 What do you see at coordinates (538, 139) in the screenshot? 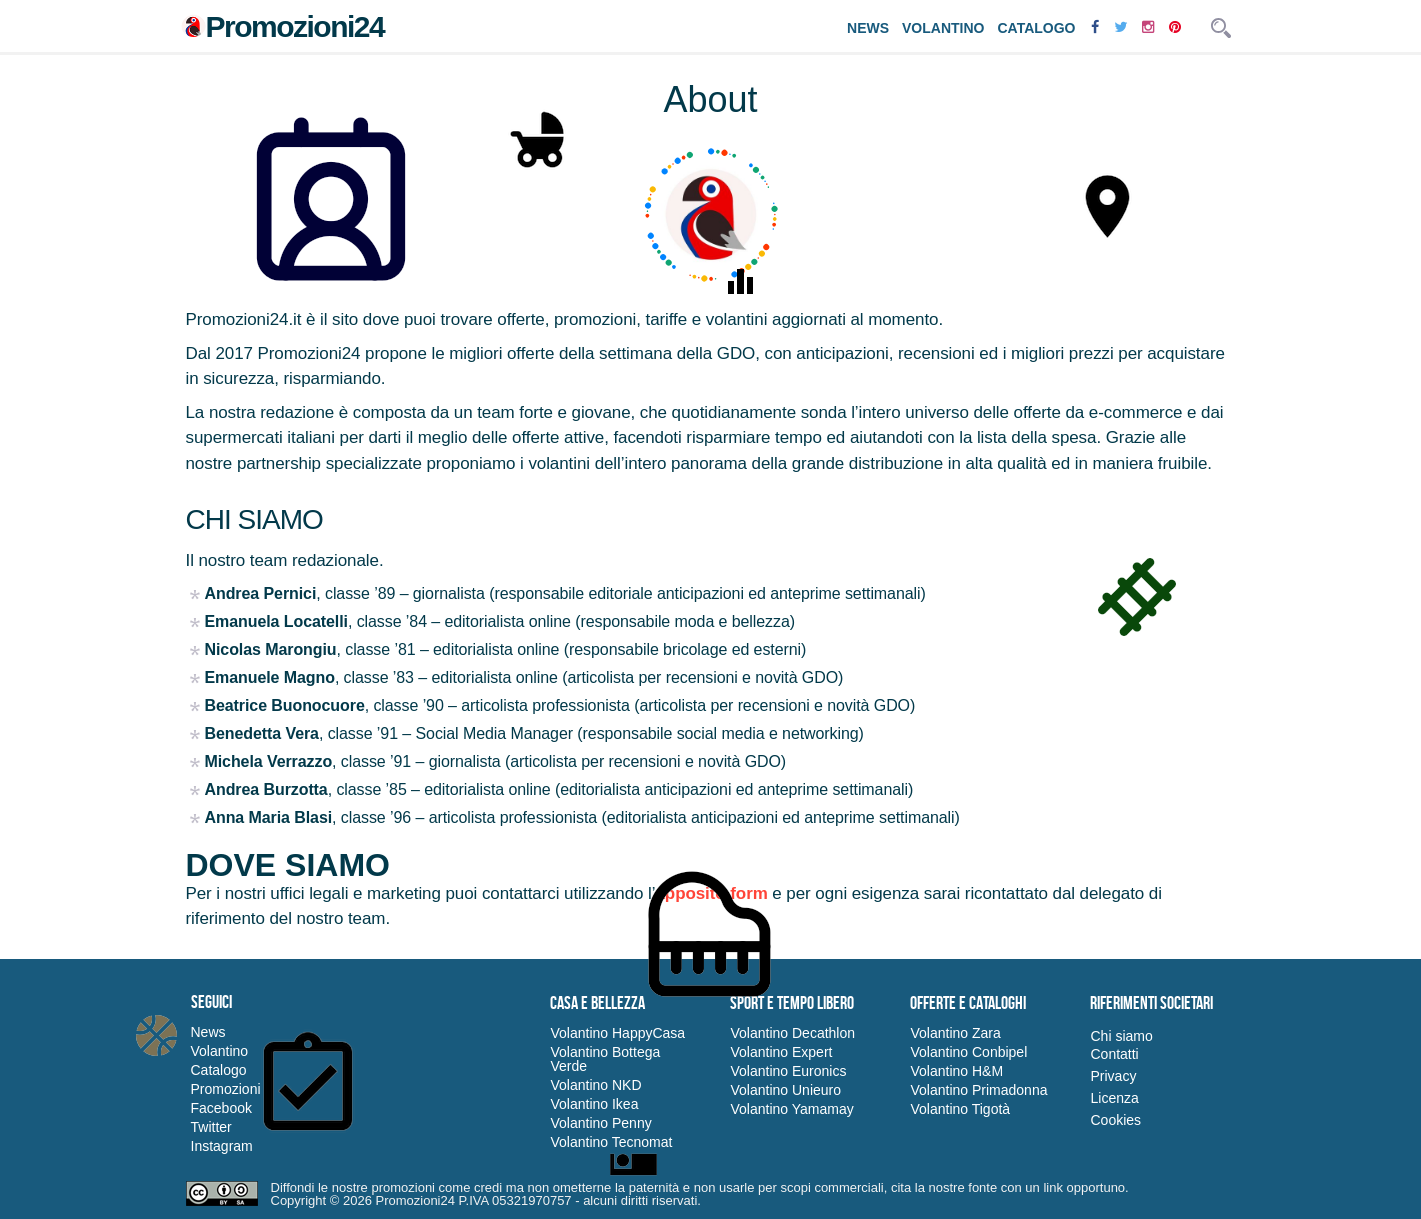
I see `indicates child-friendly or family-friendly location` at bounding box center [538, 139].